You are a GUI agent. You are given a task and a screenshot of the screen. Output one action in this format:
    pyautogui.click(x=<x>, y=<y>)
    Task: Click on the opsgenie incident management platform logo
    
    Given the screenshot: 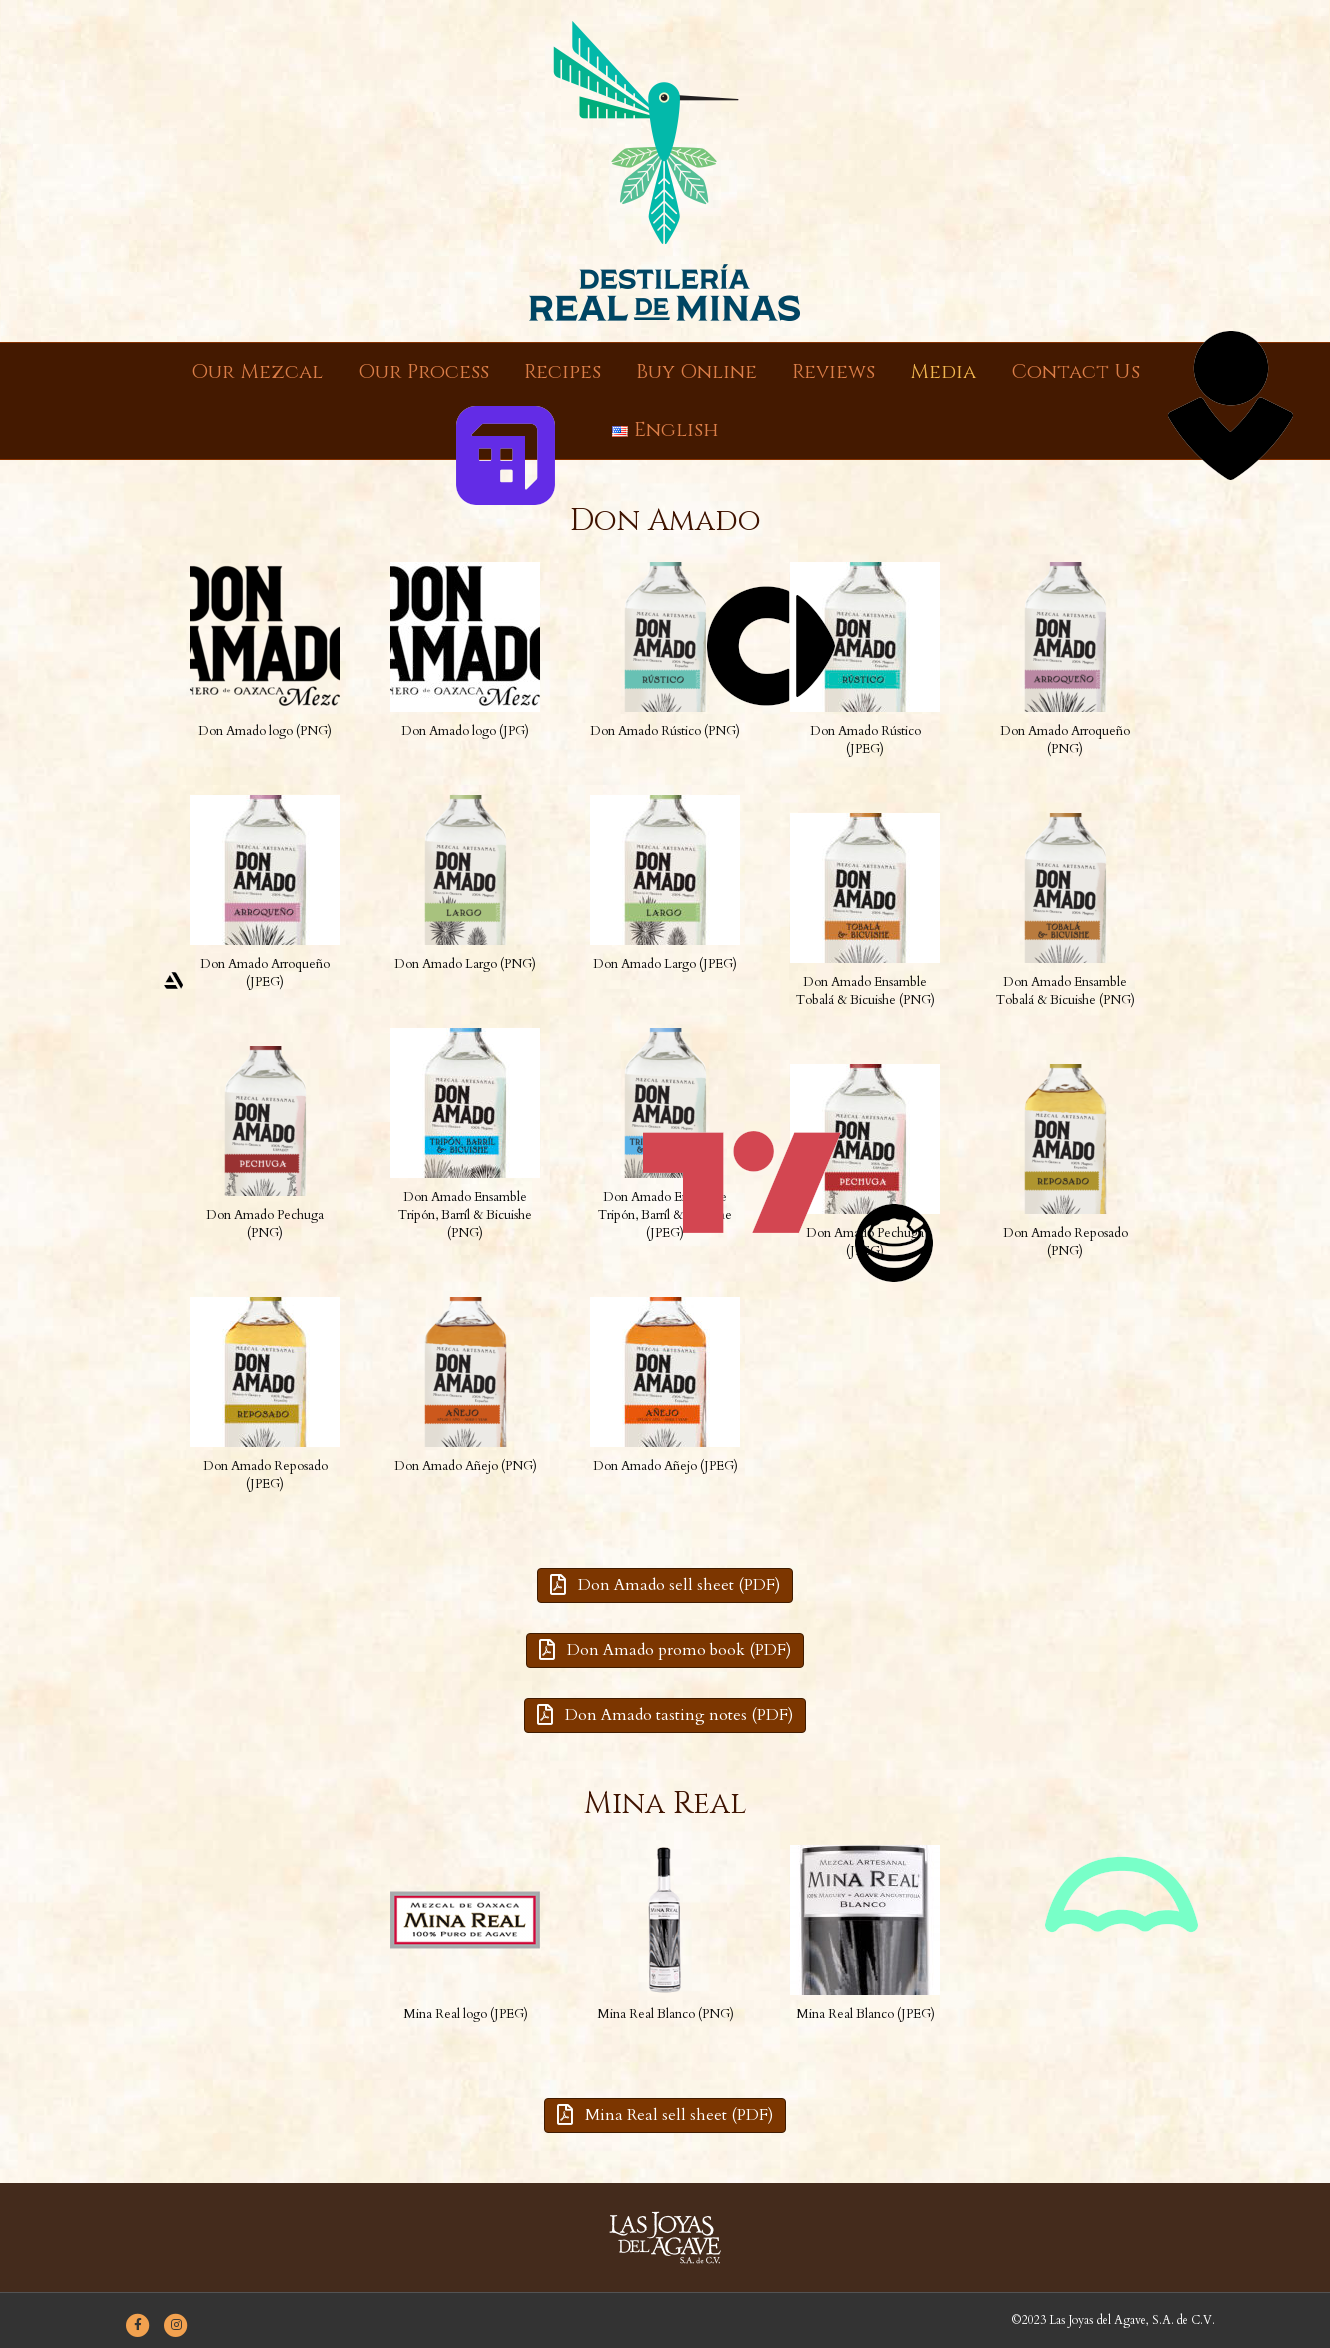 What is the action you would take?
    pyautogui.click(x=1230, y=405)
    